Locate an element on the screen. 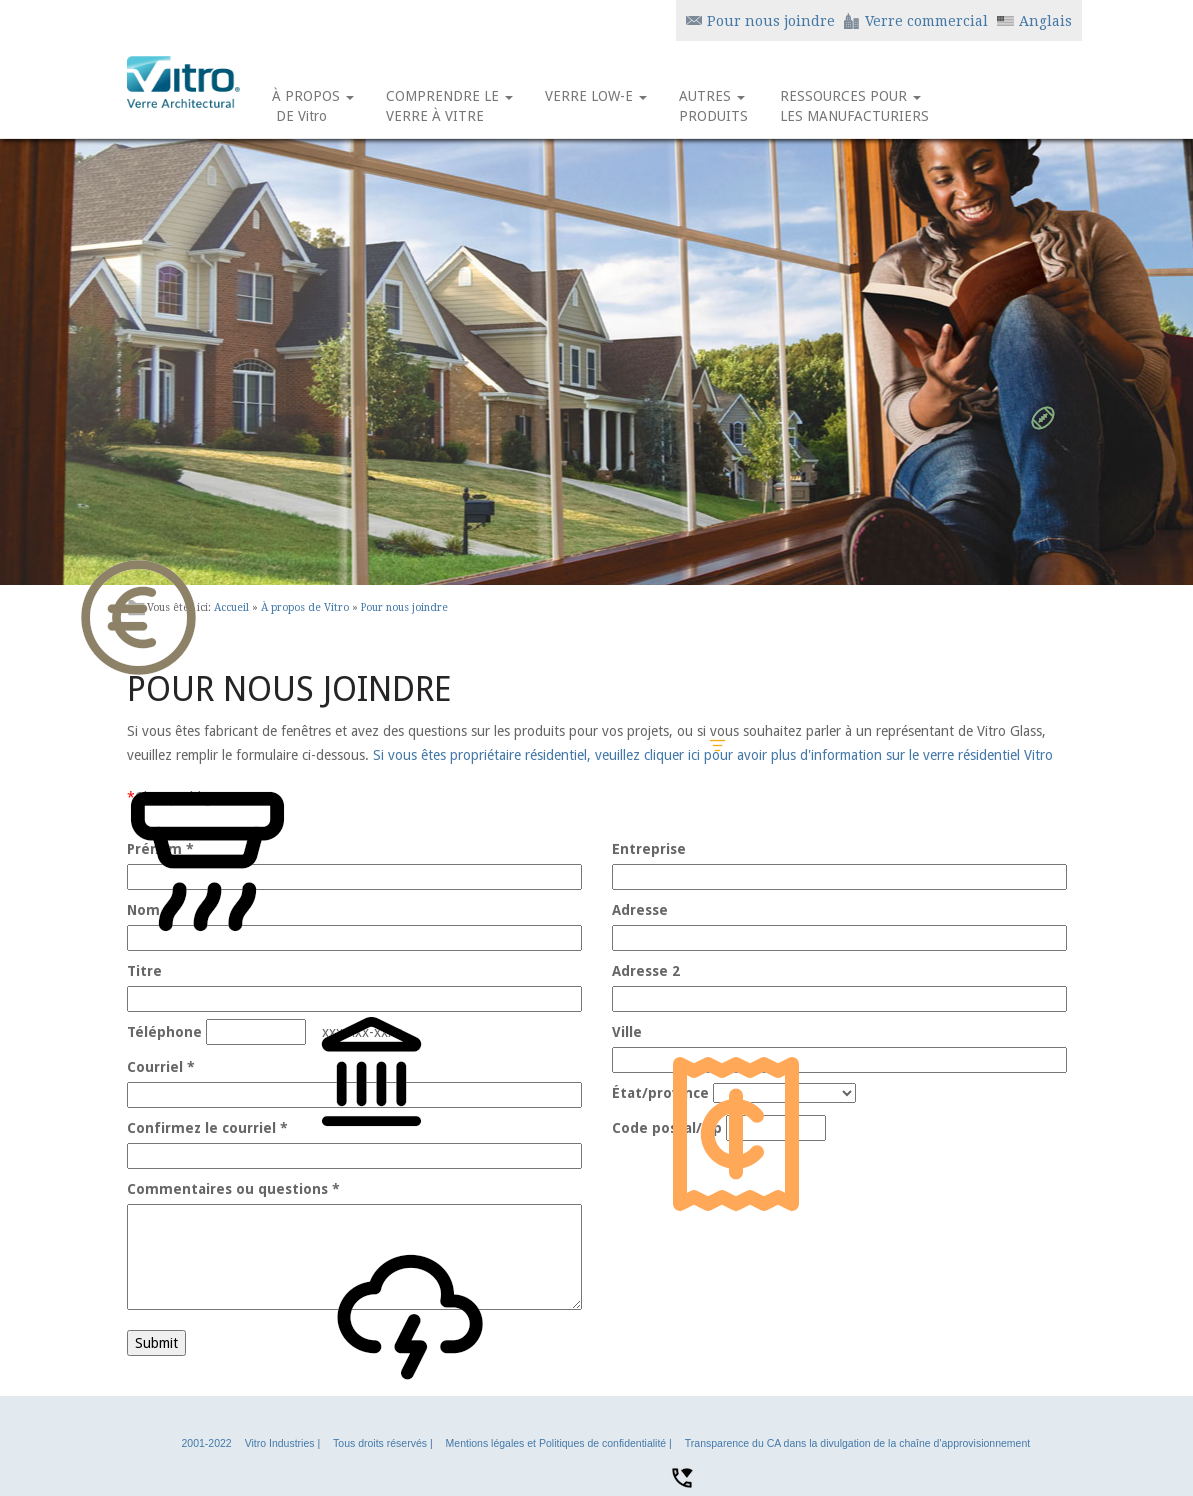 Image resolution: width=1193 pixels, height=1496 pixels. smoke detector alert or notification is located at coordinates (207, 861).